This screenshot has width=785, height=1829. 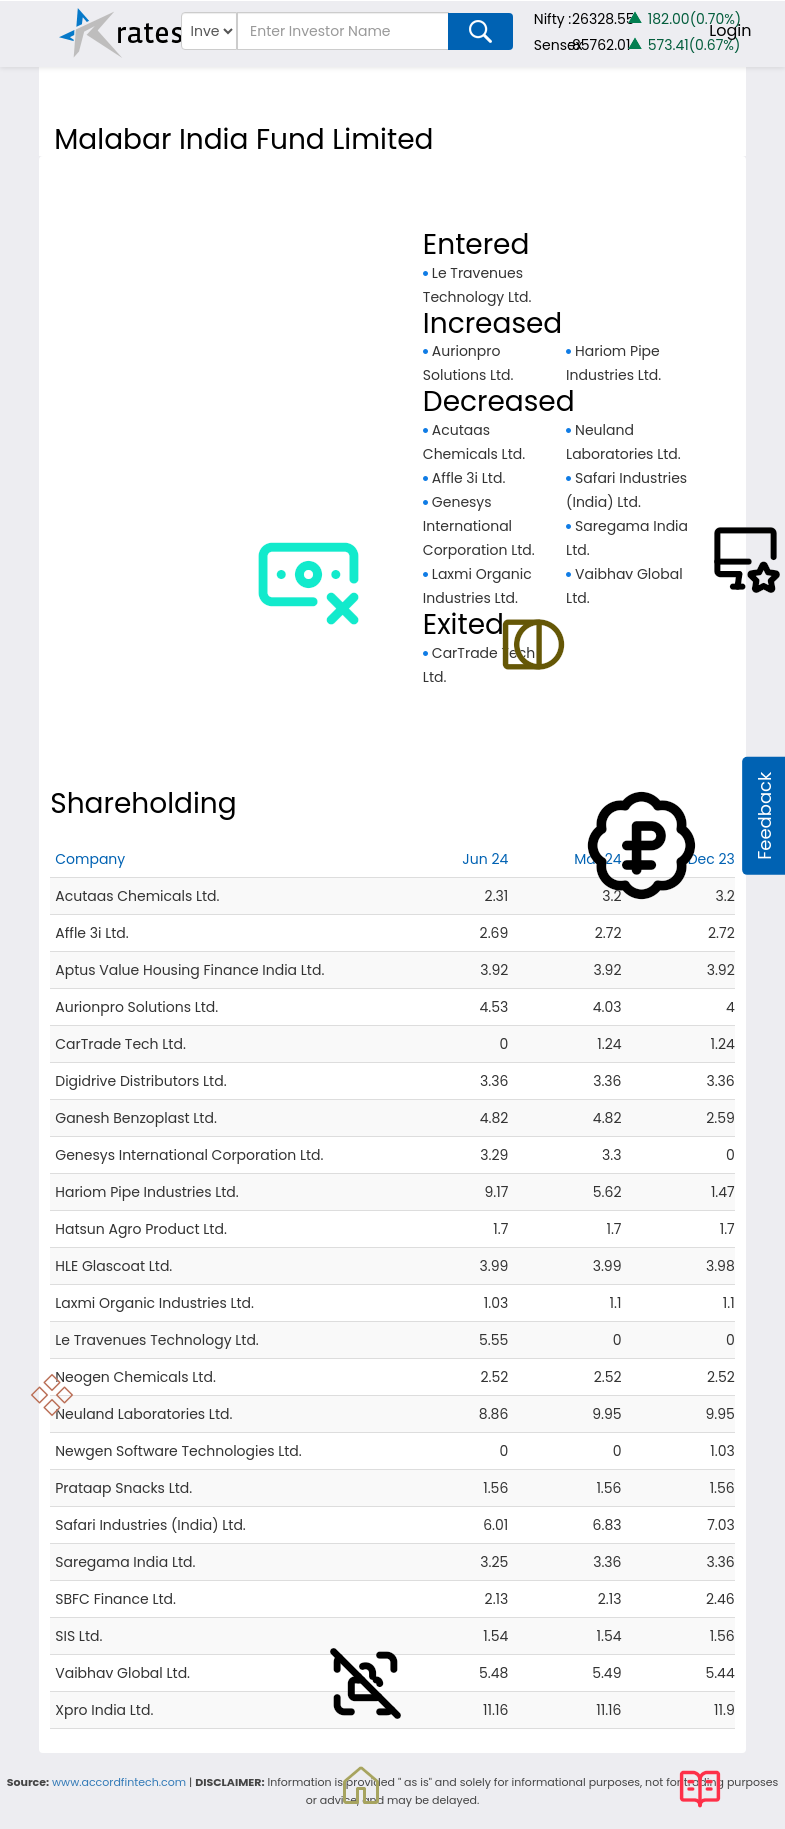 What do you see at coordinates (308, 574) in the screenshot?
I see `payment declined or failed` at bounding box center [308, 574].